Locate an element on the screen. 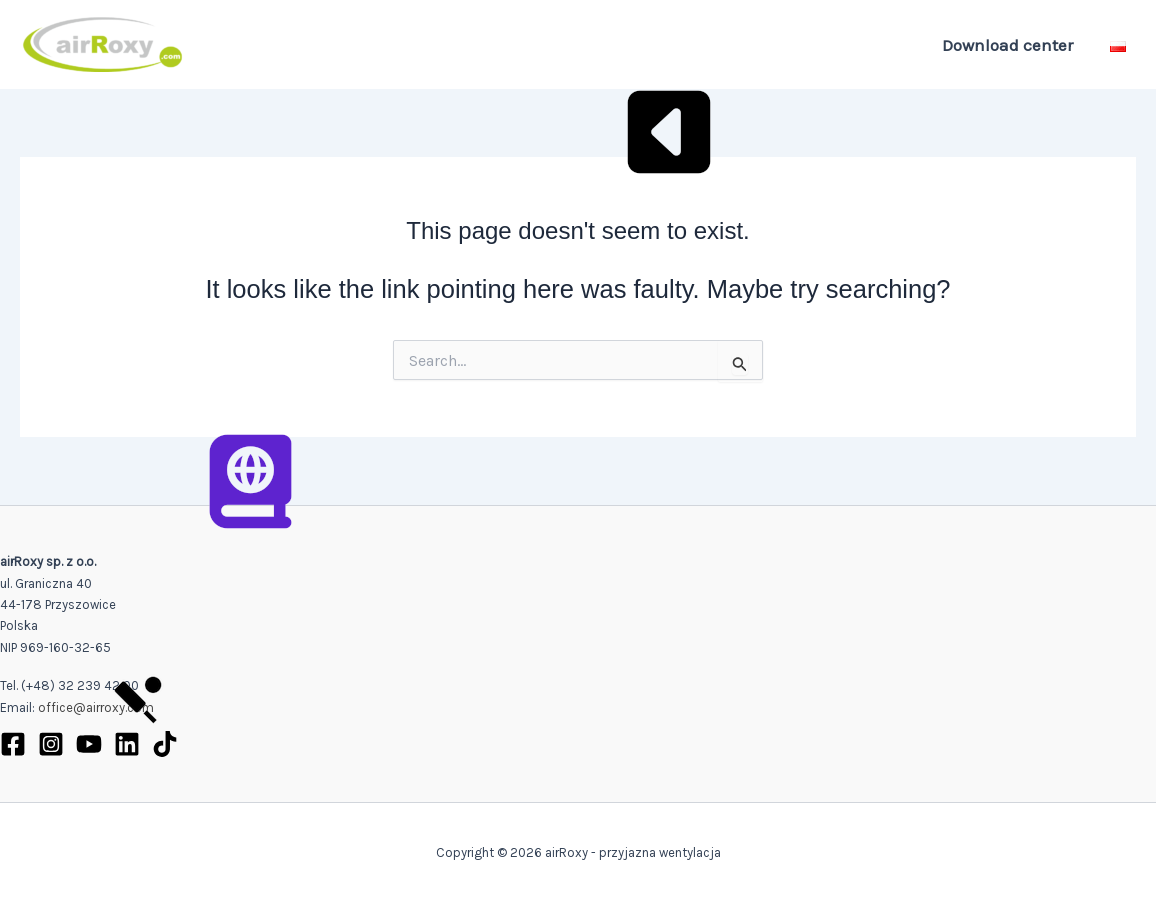  navigate to the previous item or screen is located at coordinates (669, 132).